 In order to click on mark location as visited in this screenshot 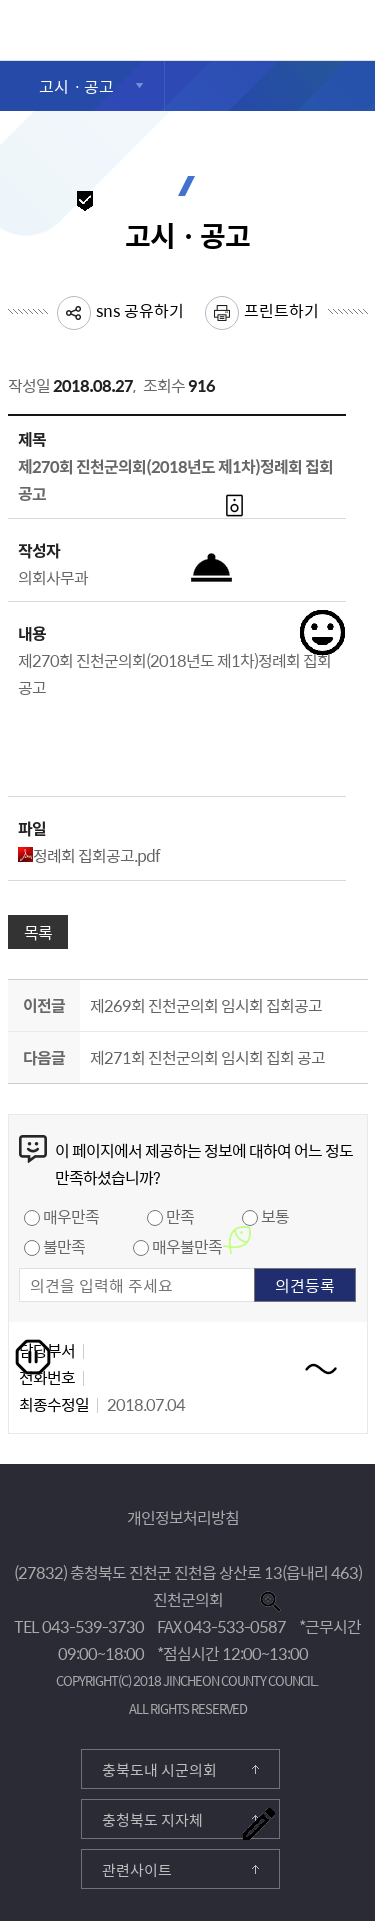, I will do `click(85, 201)`.